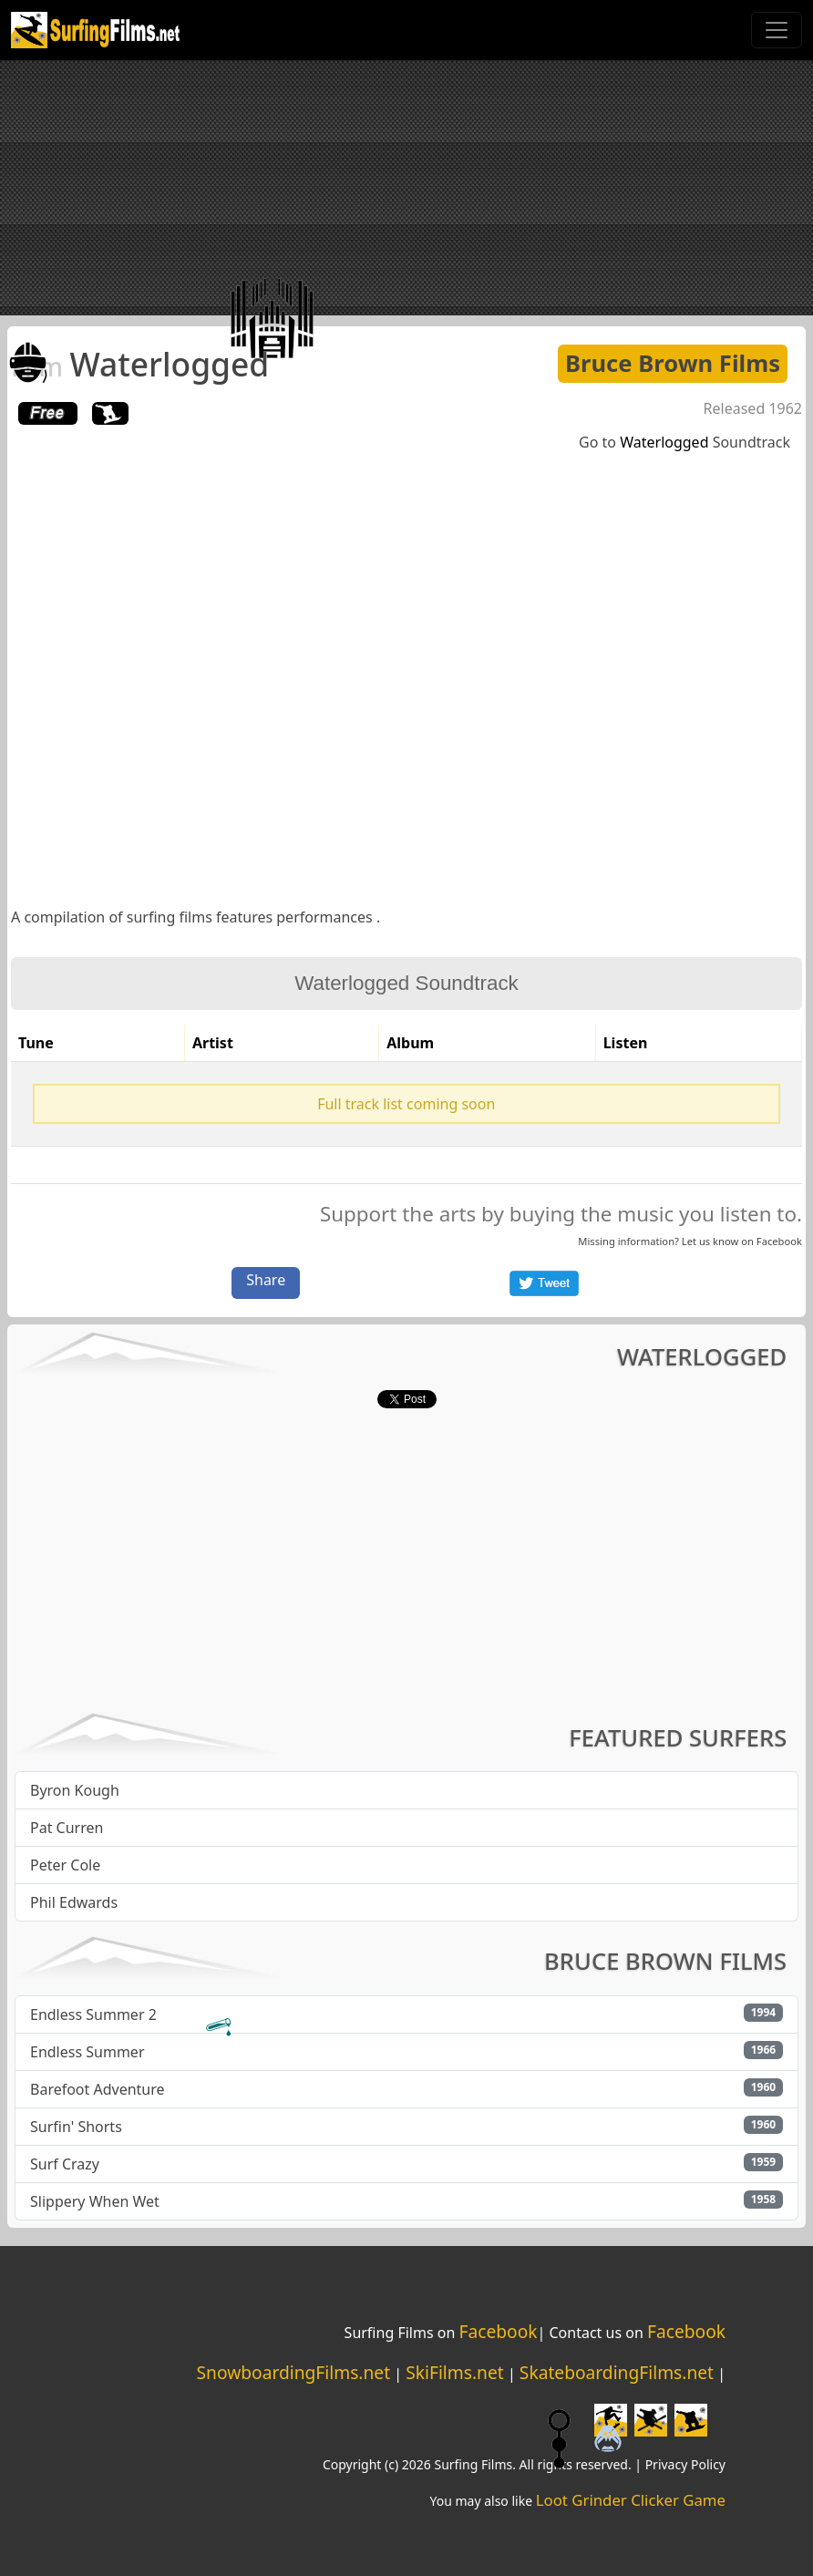 The image size is (813, 2576). I want to click on access organ or church music settings, so click(272, 316).